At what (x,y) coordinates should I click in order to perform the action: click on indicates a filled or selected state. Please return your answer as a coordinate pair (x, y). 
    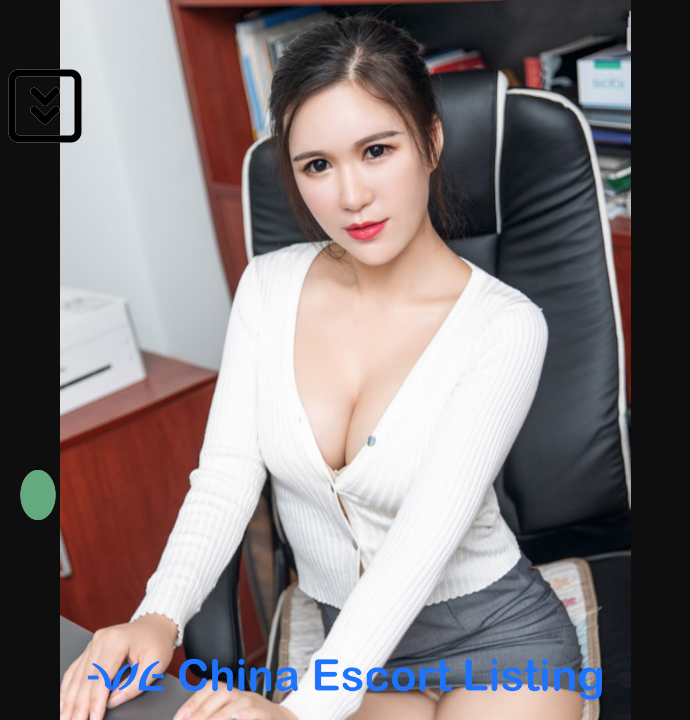
    Looking at the image, I should click on (38, 495).